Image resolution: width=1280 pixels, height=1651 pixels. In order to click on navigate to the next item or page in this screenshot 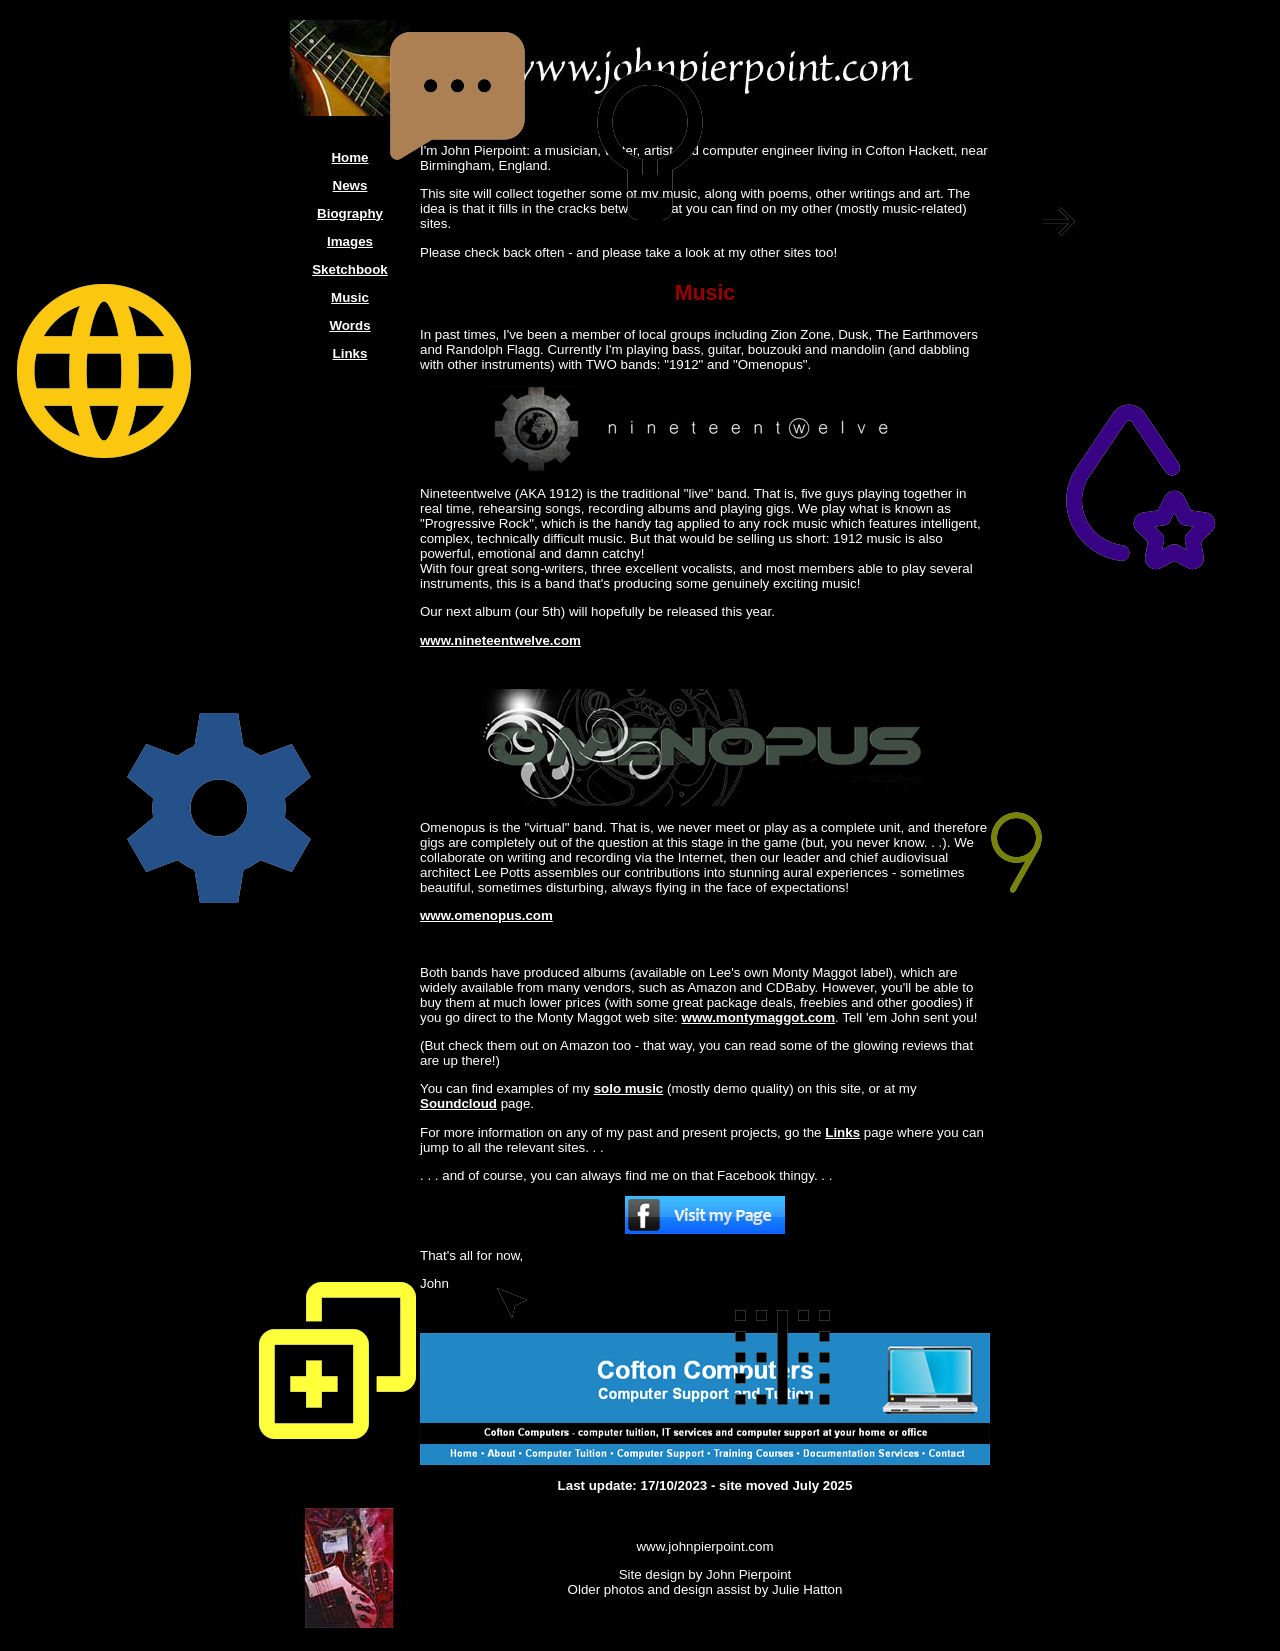, I will do `click(1058, 221)`.